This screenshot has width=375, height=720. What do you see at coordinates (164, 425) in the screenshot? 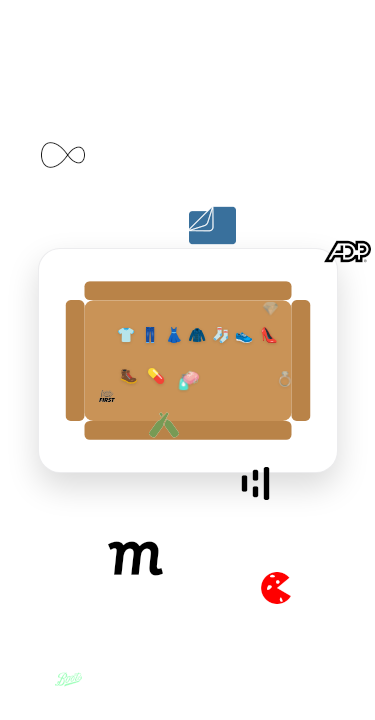
I see `open the Untappd app` at bounding box center [164, 425].